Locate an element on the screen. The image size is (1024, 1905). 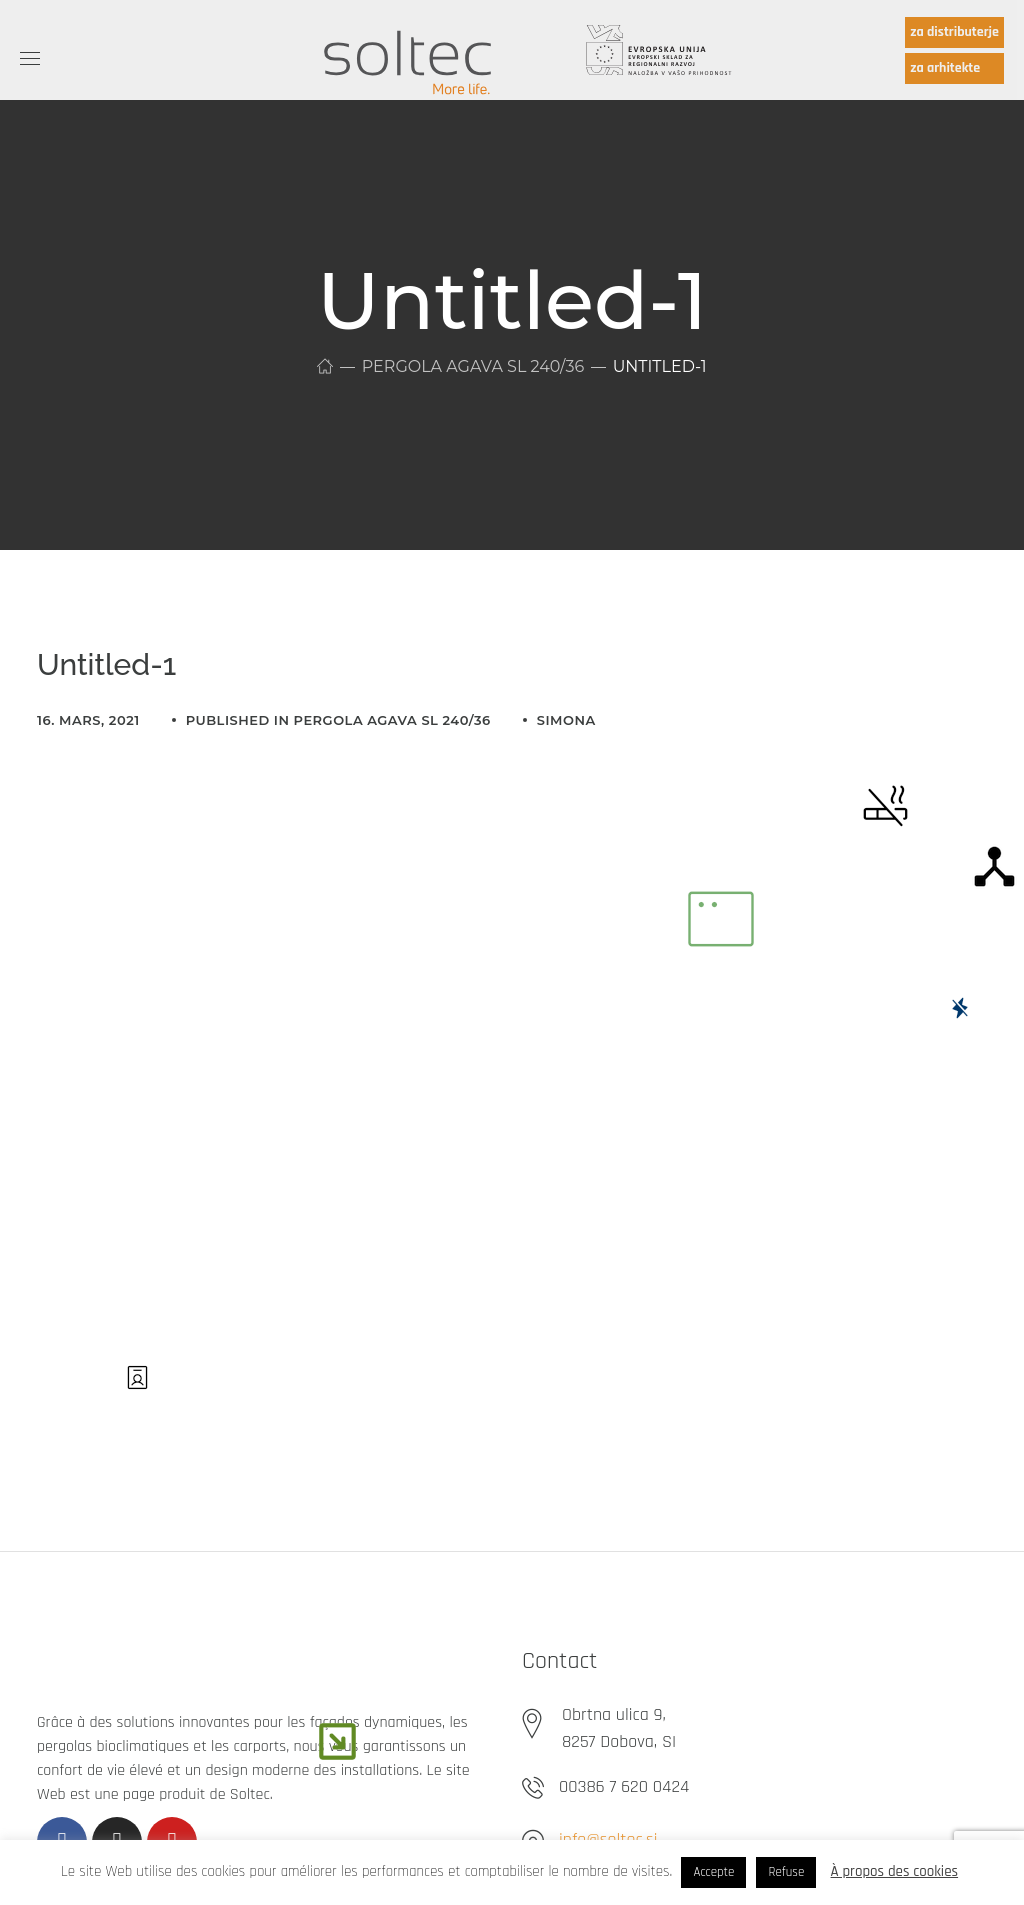
navigate to the bottom-right section is located at coordinates (337, 1741).